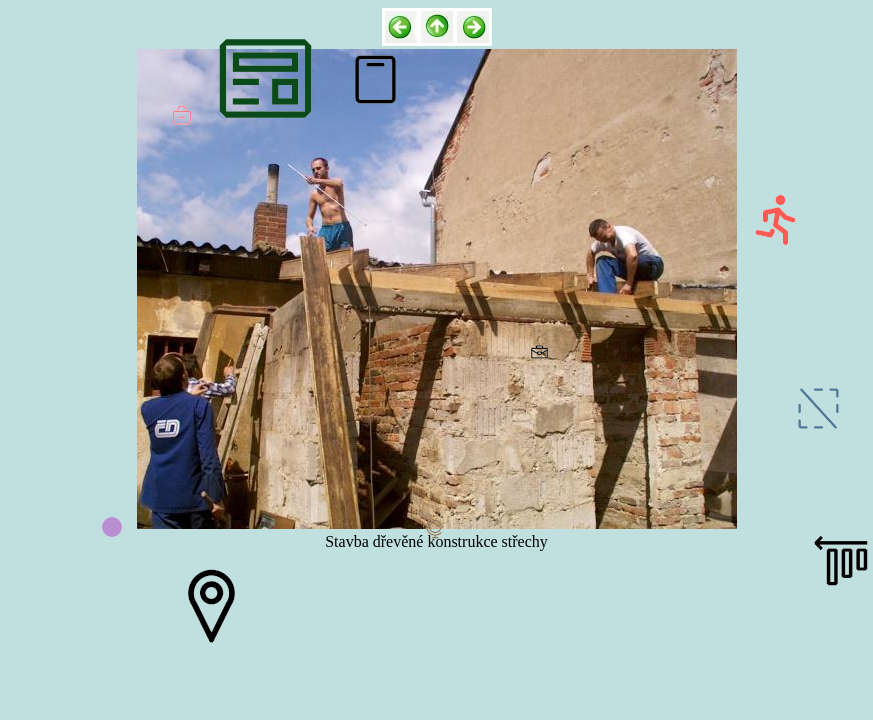 The width and height of the screenshot is (873, 720). Describe the element at coordinates (112, 527) in the screenshot. I see `indicates an unread notification or new item` at that location.